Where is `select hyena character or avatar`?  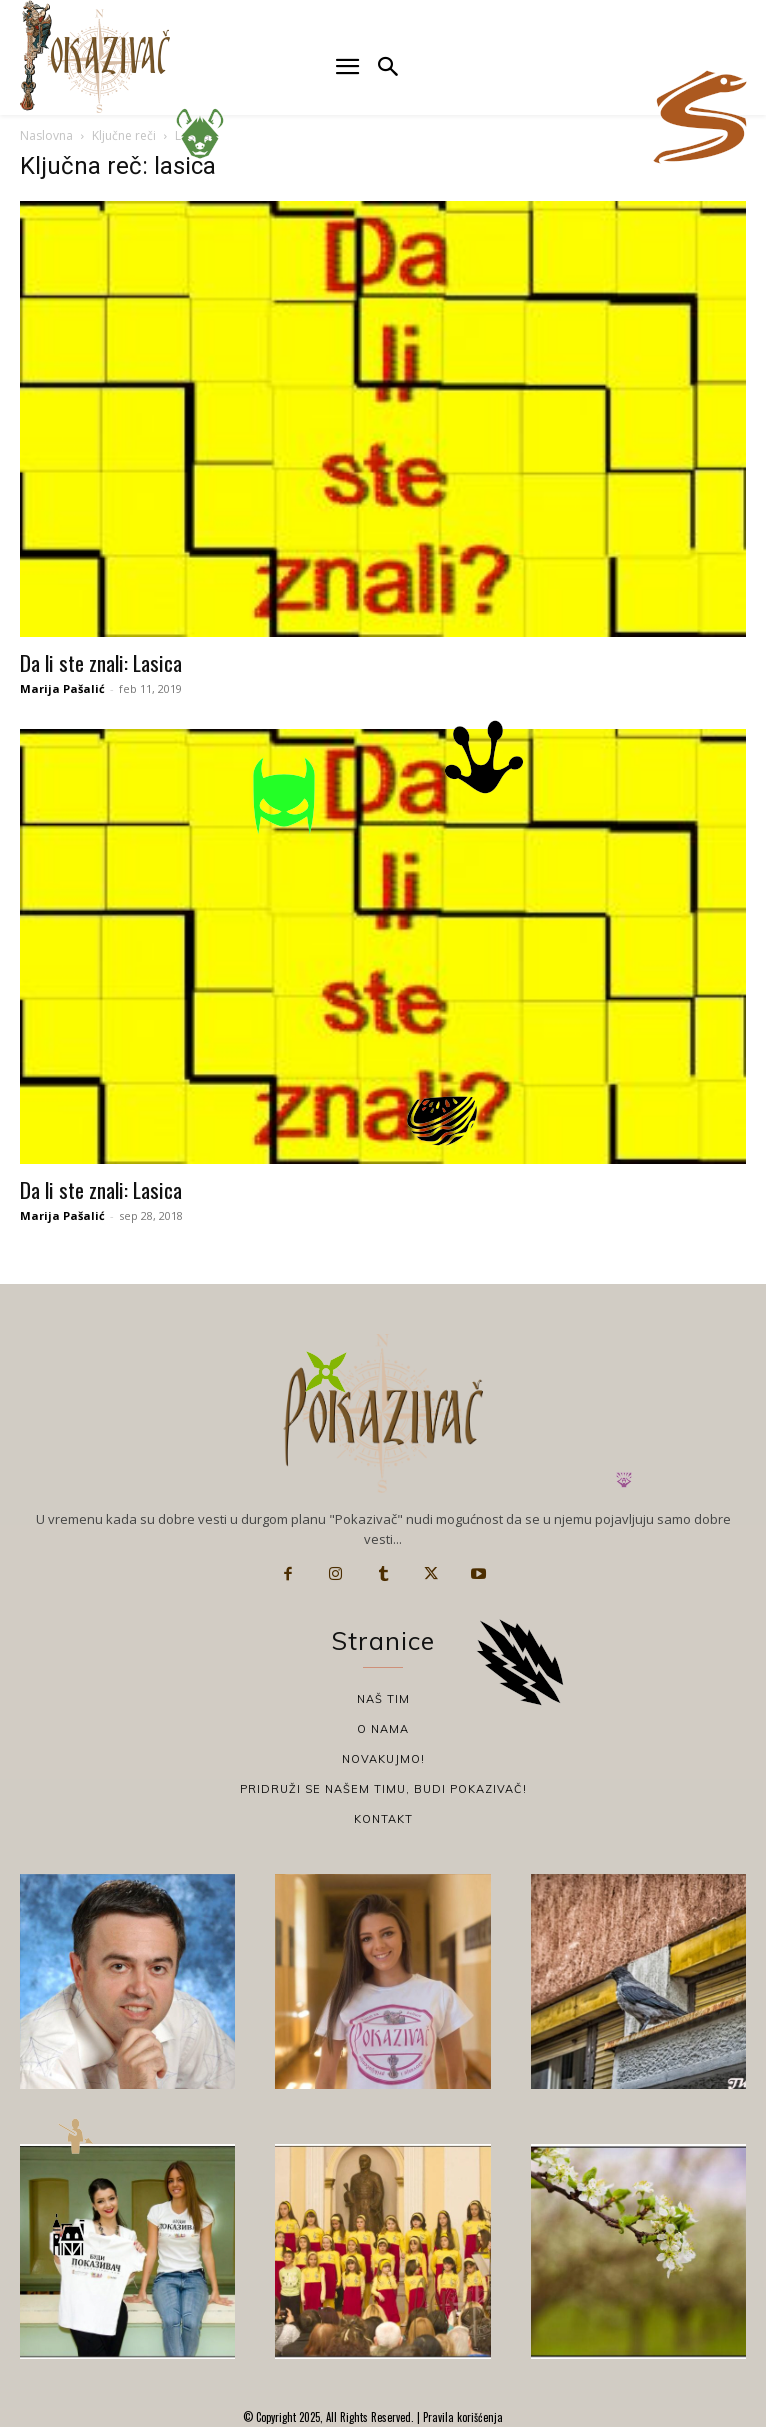
select hyena character or avatar is located at coordinates (200, 134).